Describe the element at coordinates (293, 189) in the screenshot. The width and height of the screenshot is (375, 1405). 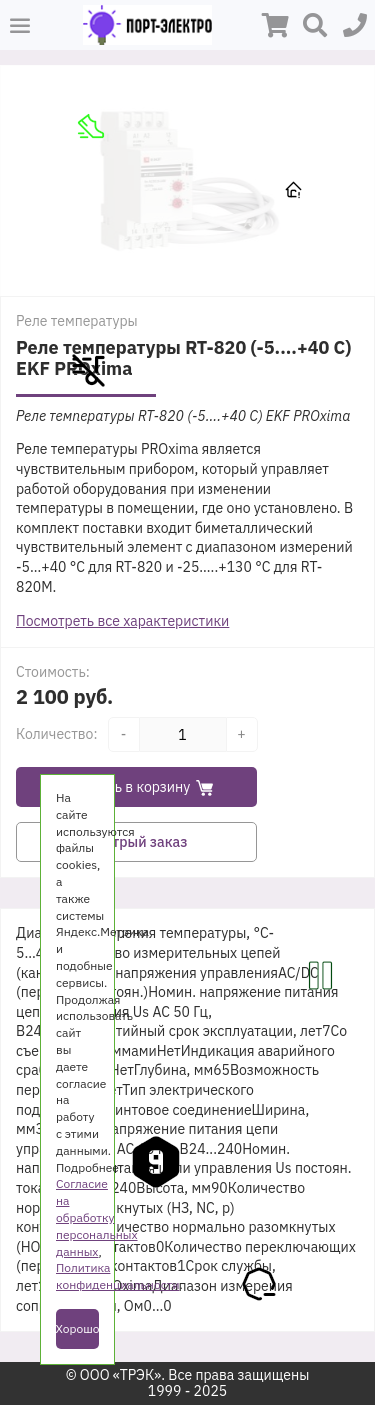
I see `home alert or warning notification` at that location.